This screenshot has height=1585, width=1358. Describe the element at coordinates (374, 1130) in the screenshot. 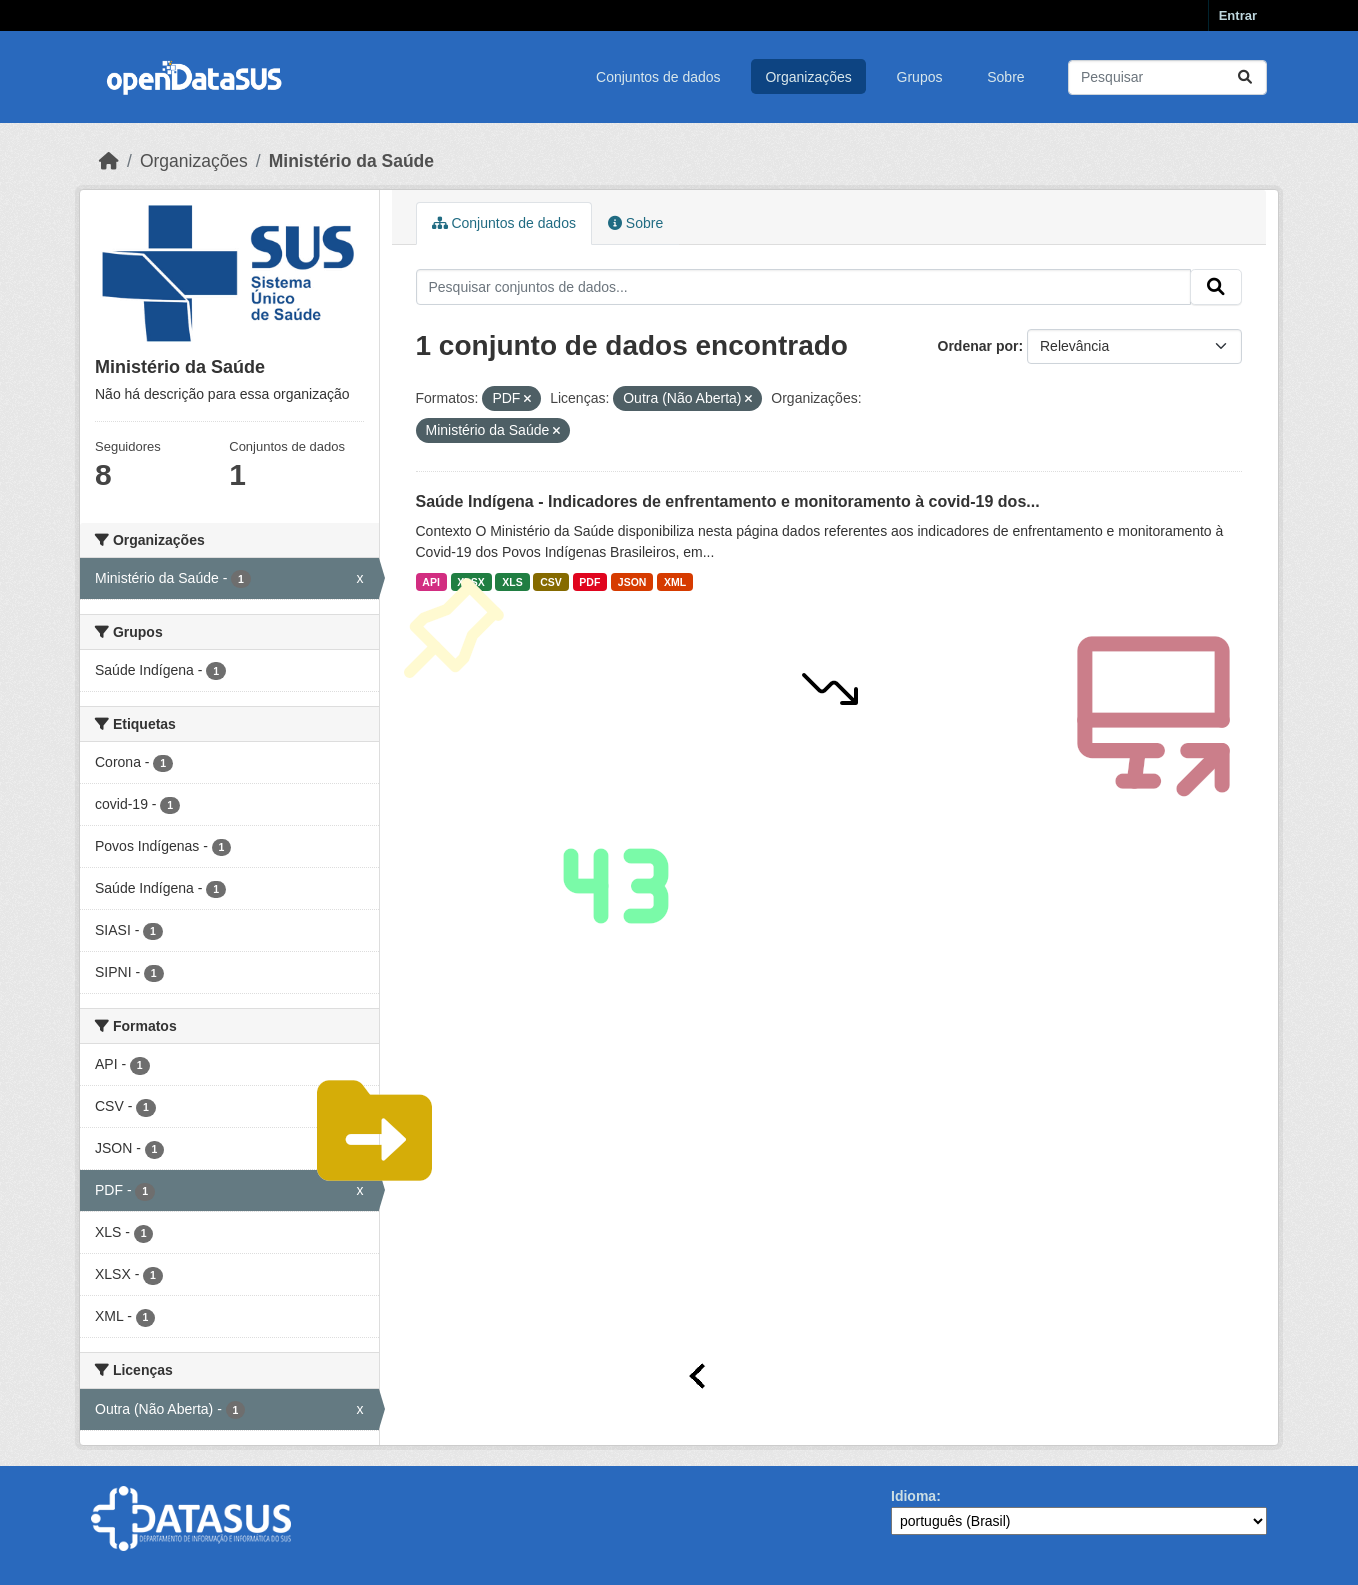

I see `access a linked submodule or external repository` at that location.